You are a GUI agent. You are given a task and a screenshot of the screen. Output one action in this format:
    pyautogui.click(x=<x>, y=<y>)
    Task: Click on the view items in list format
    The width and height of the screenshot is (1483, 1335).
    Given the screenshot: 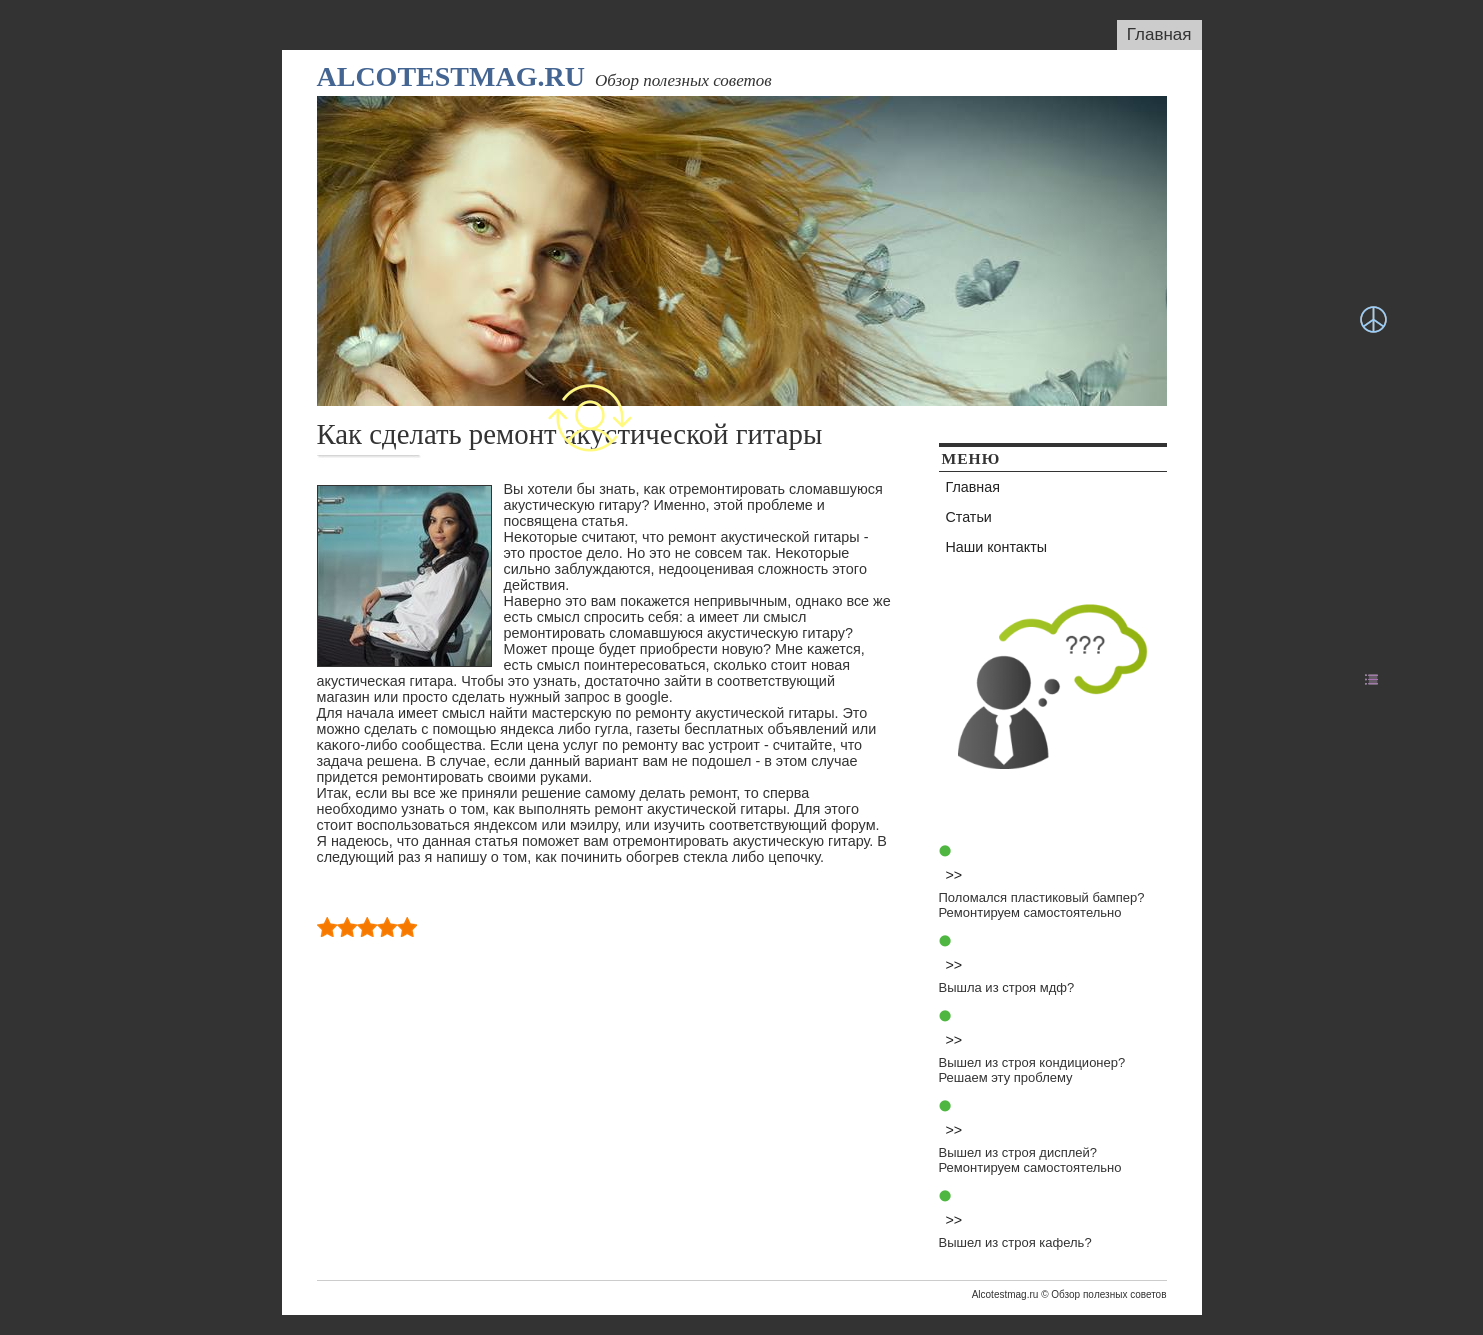 What is the action you would take?
    pyautogui.click(x=1371, y=679)
    